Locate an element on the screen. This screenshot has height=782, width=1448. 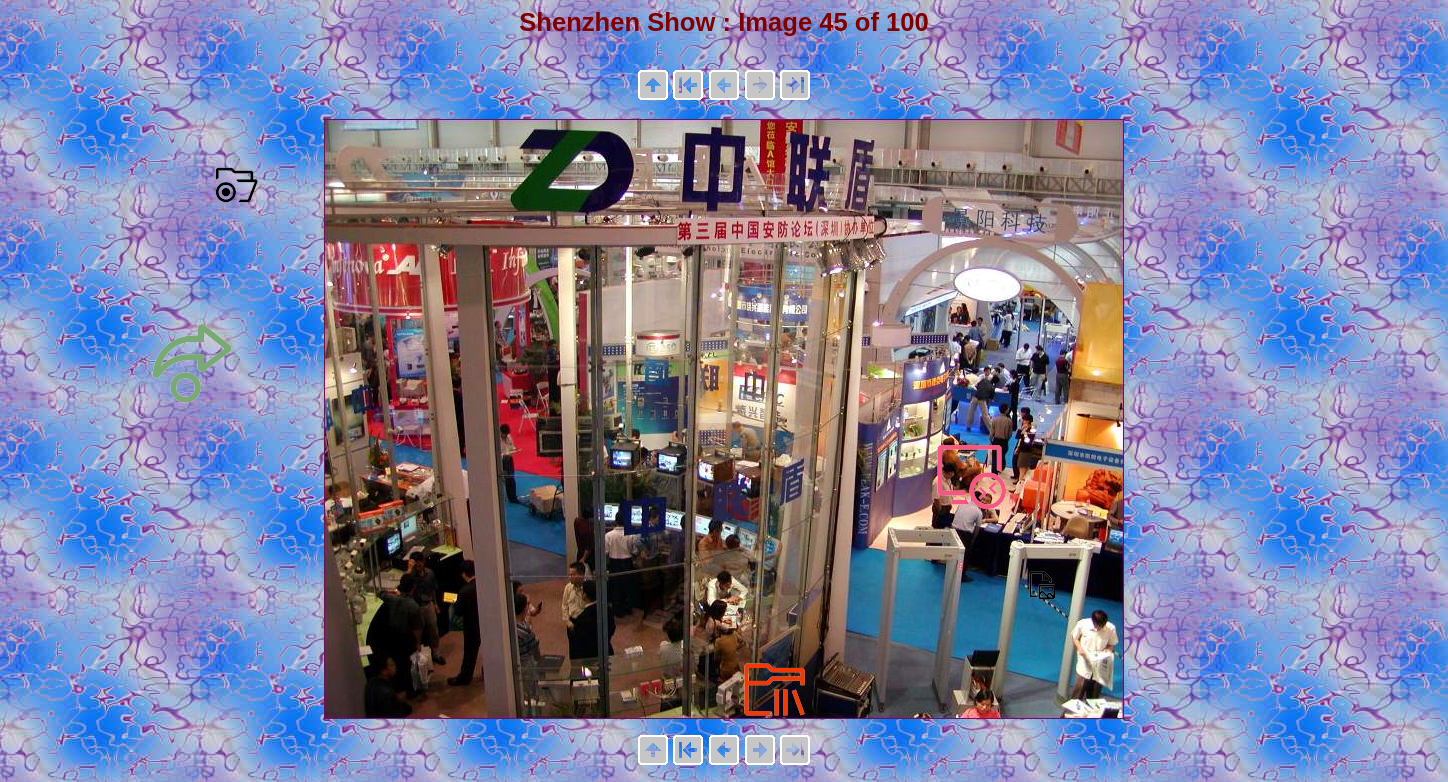
start a live share session is located at coordinates (191, 362).